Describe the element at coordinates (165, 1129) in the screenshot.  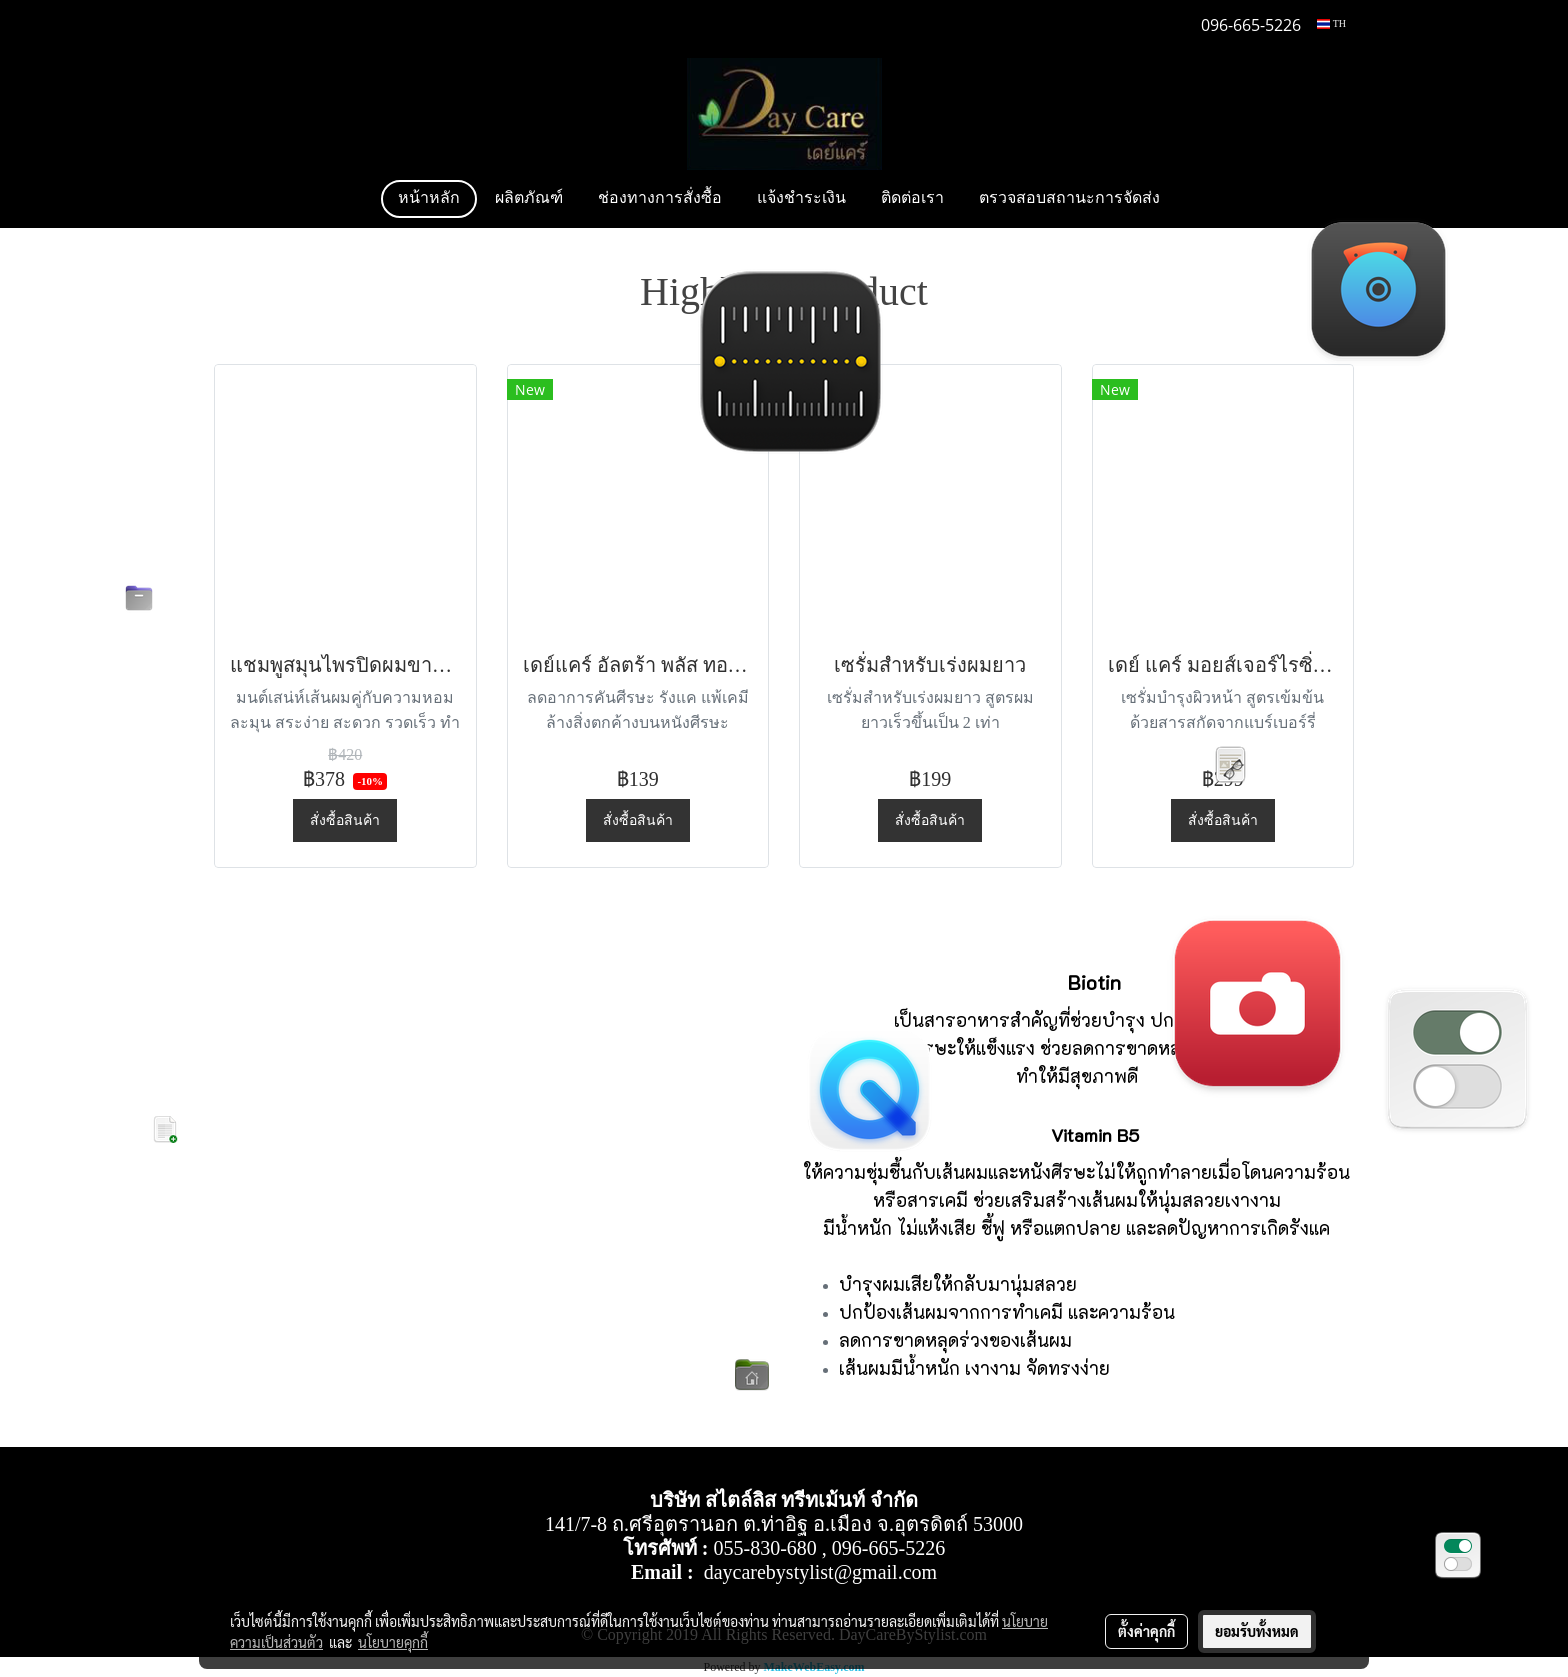
I see `create a new document` at that location.